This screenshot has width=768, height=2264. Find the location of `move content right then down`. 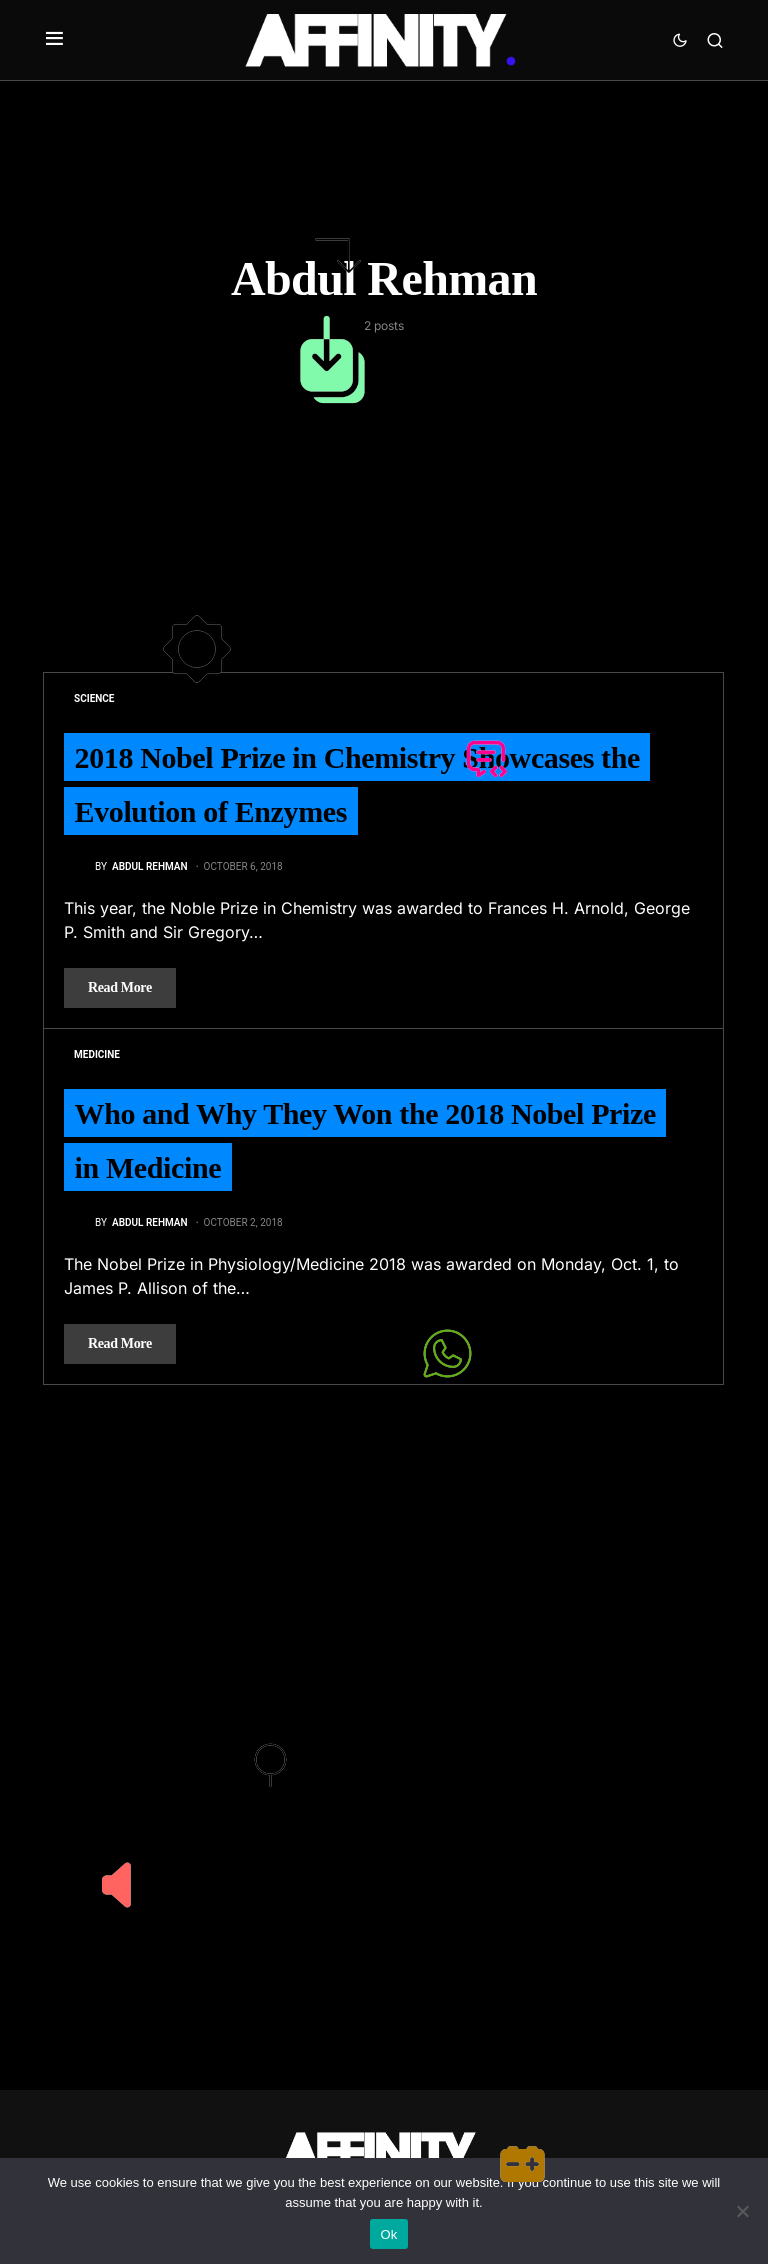

move content right then down is located at coordinates (338, 254).